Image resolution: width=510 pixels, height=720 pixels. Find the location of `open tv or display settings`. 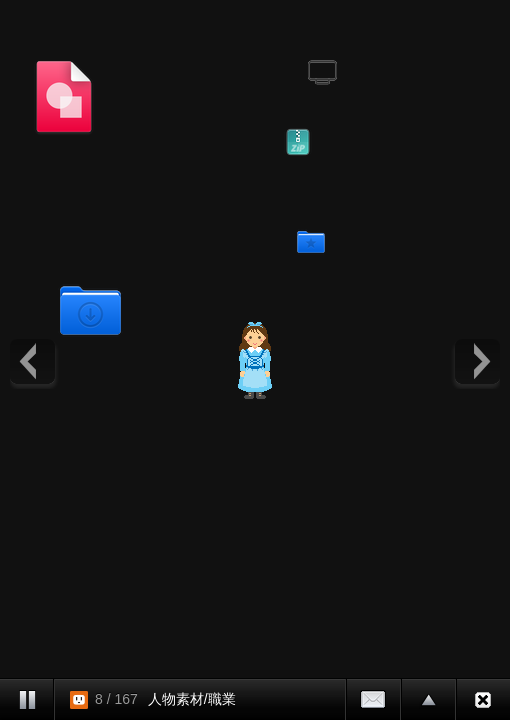

open tv or display settings is located at coordinates (322, 71).